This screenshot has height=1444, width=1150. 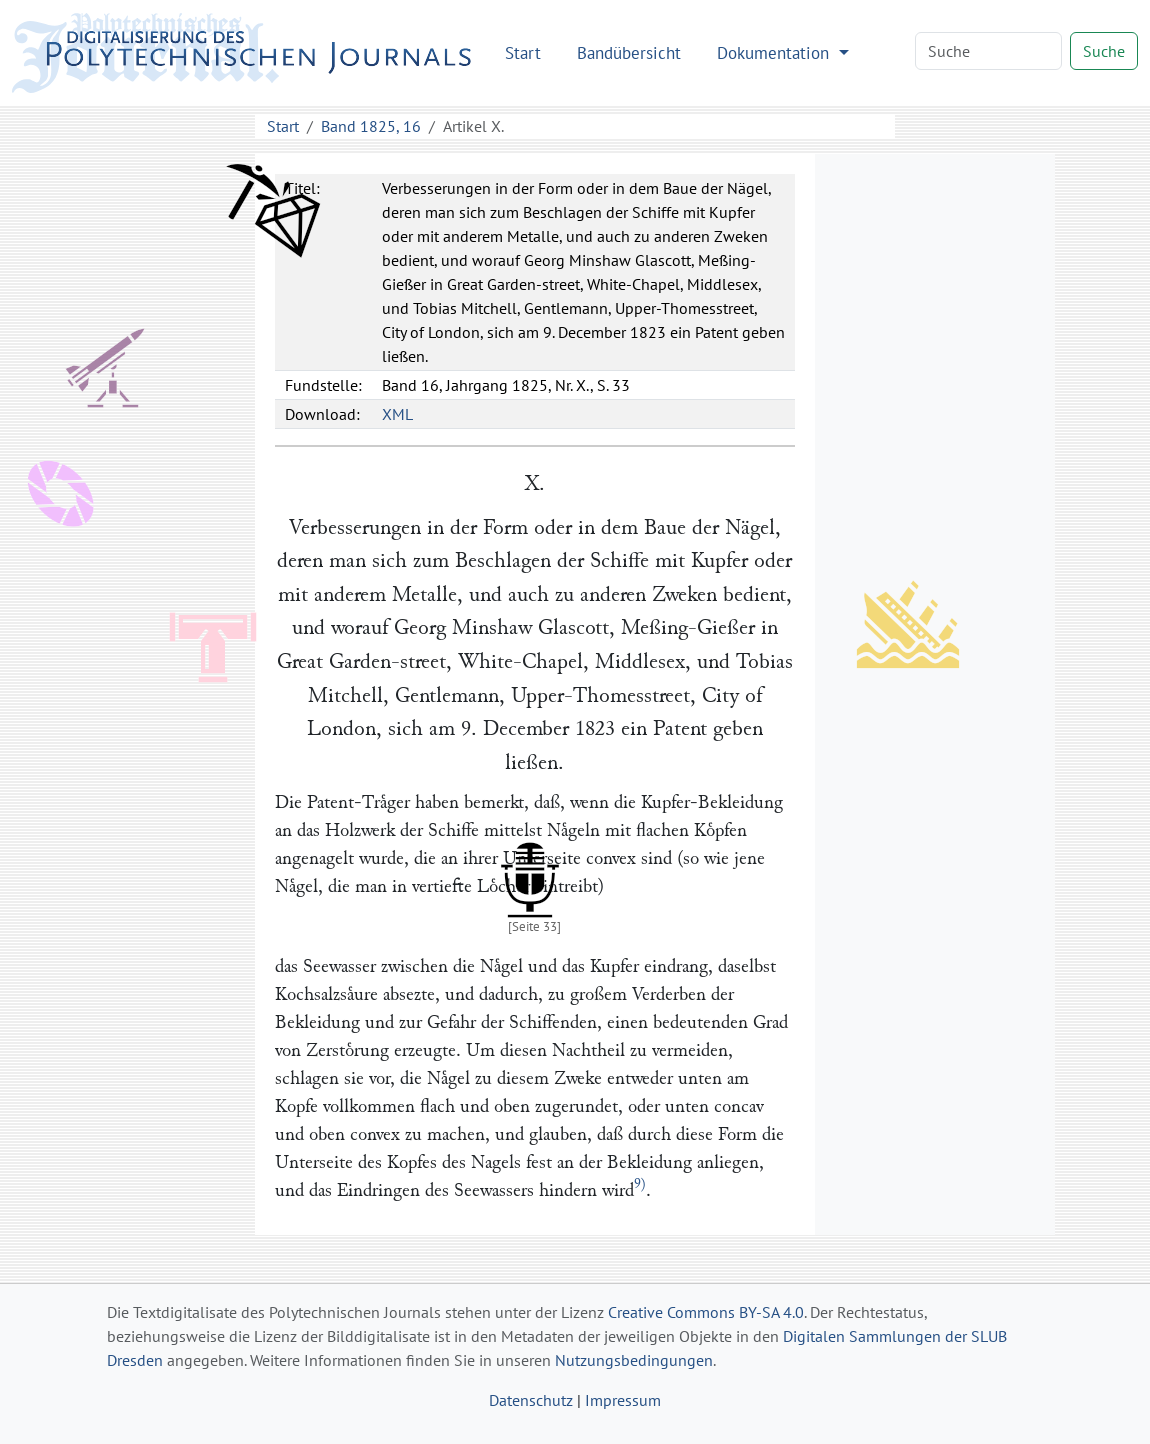 I want to click on indicates hard difficulty or challenge level, so click(x=273, y=211).